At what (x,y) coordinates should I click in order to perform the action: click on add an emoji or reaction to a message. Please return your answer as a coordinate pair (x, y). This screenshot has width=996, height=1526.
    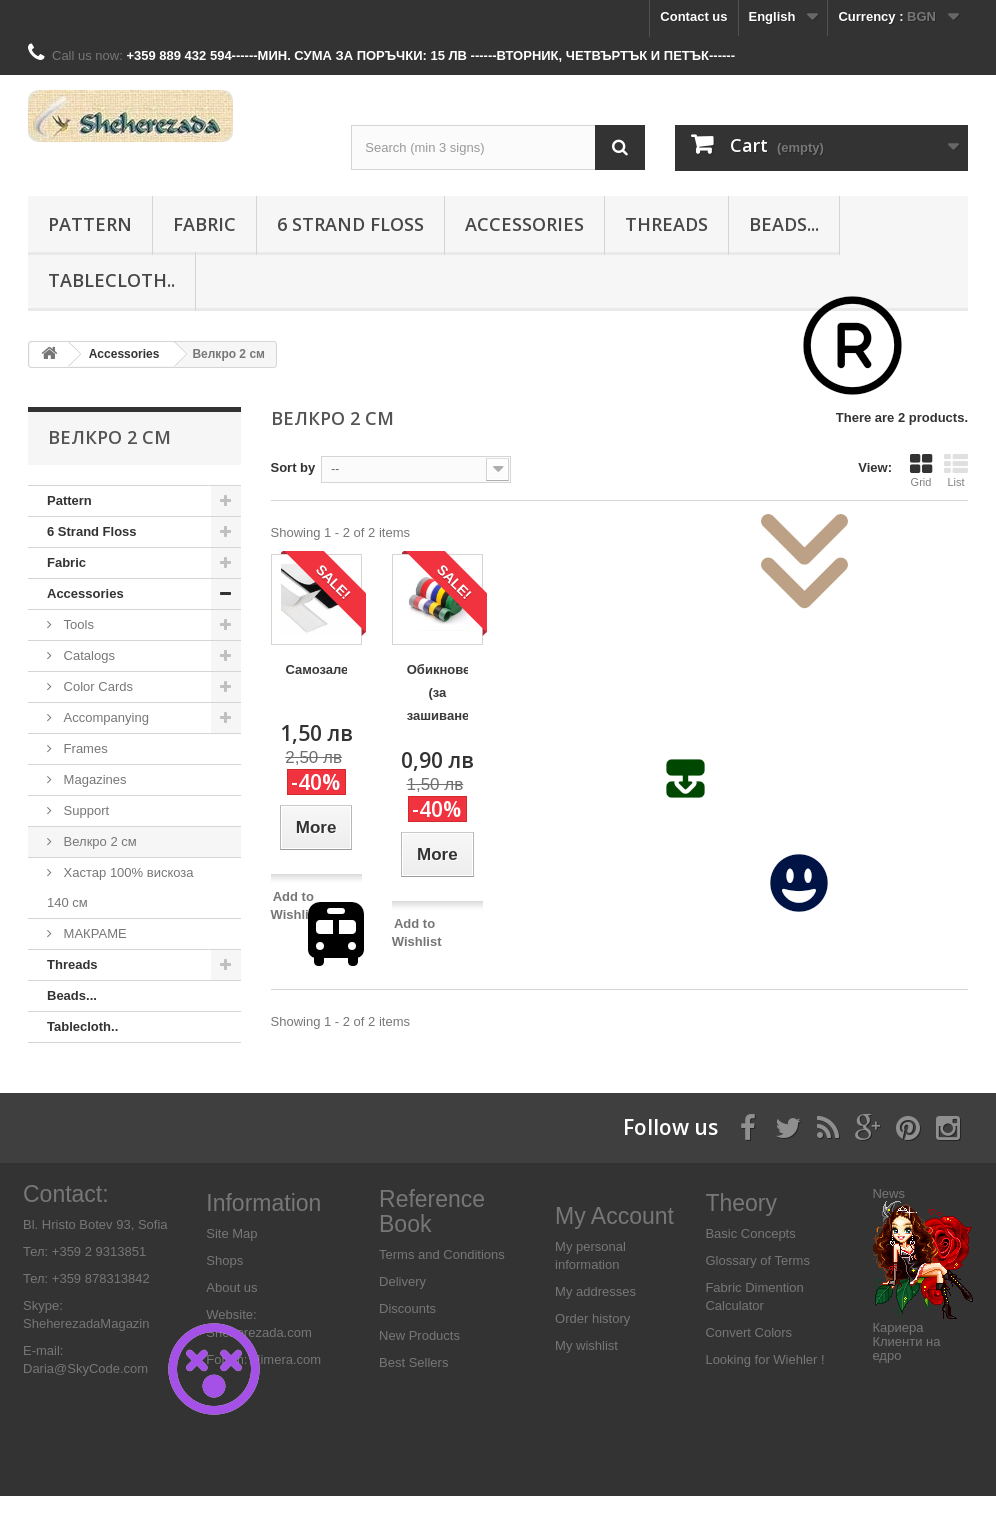
    Looking at the image, I should click on (799, 883).